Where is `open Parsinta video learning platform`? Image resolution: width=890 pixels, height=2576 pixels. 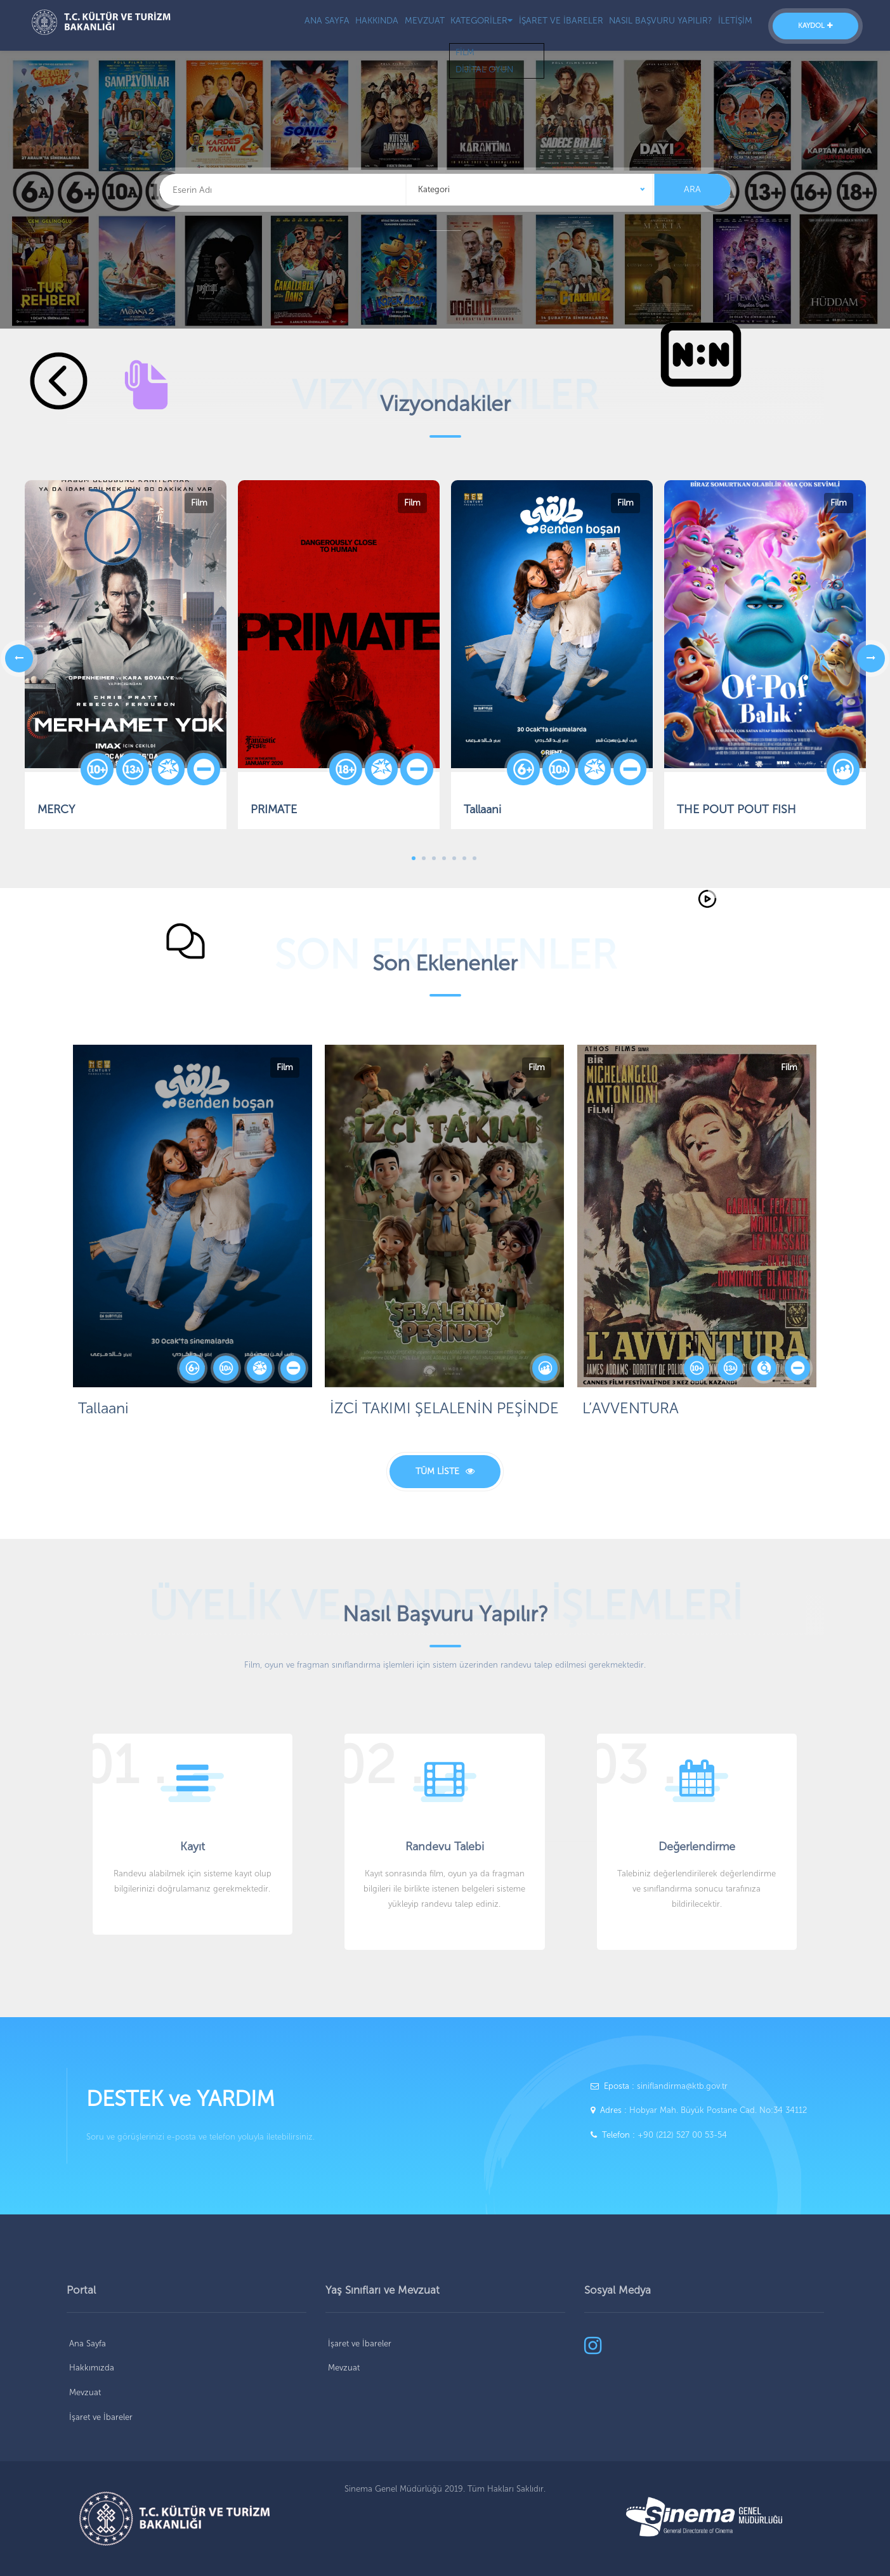 open Parsinta video learning platform is located at coordinates (707, 899).